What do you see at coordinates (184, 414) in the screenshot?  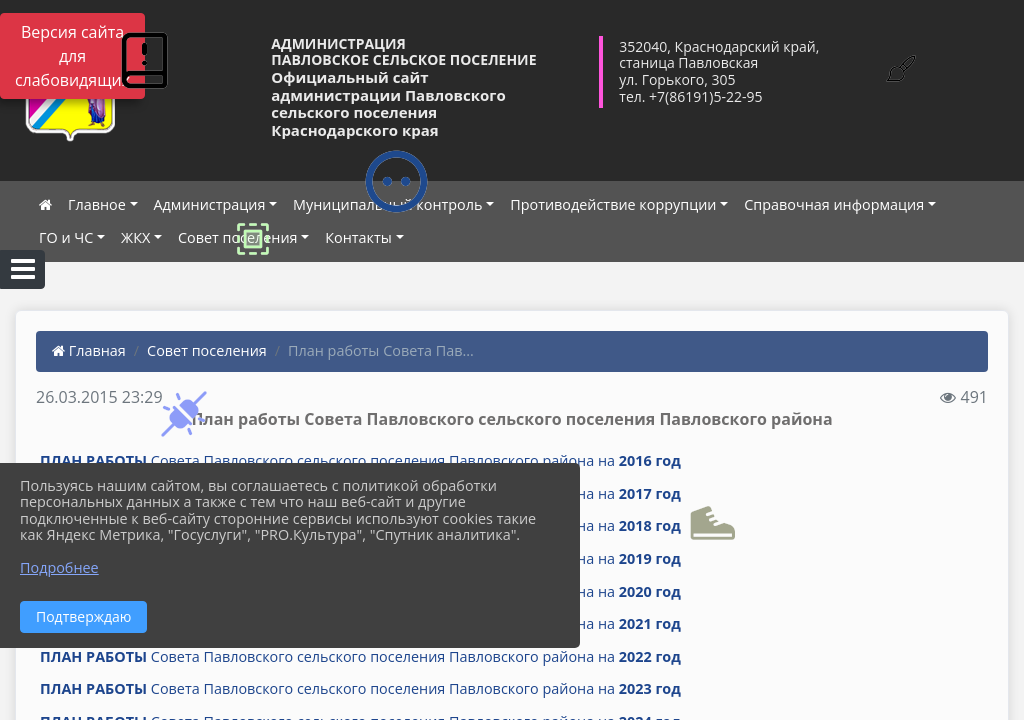 I see `indicates an active connection or paired devices` at bounding box center [184, 414].